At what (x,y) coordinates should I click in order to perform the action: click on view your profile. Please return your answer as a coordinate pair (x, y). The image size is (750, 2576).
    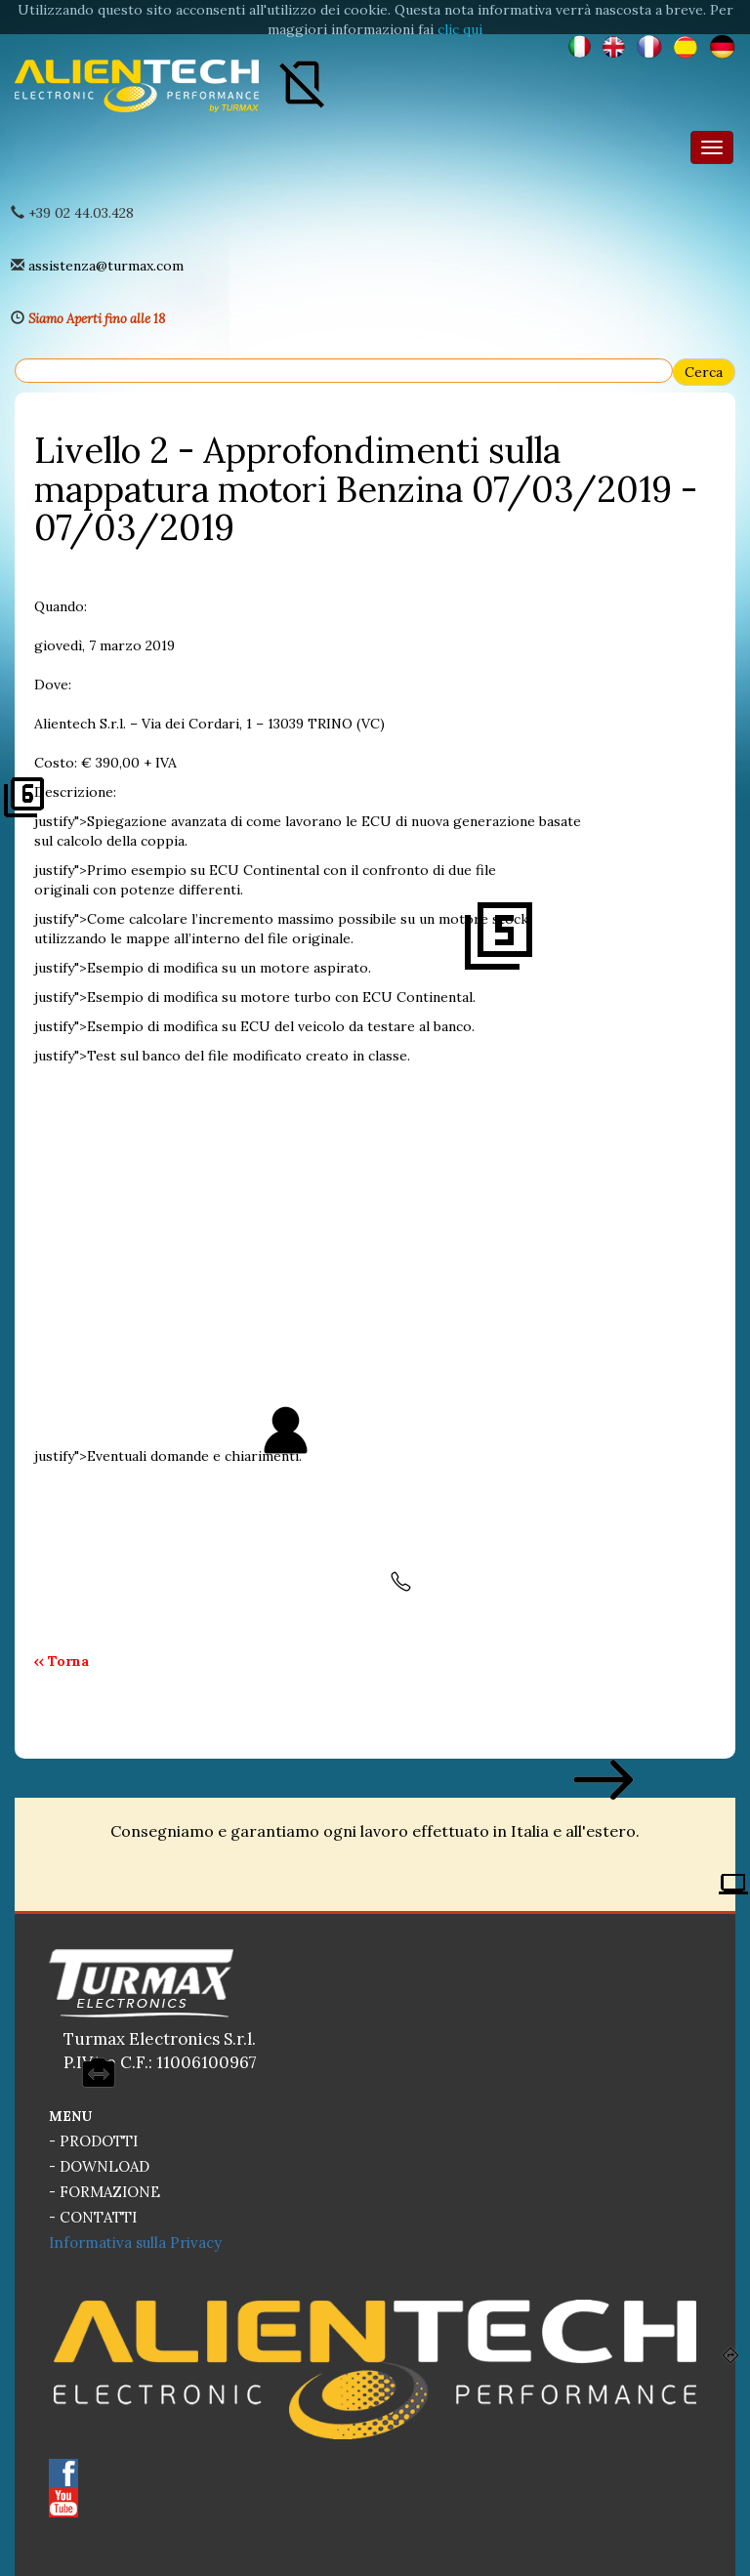
    Looking at the image, I should click on (285, 1432).